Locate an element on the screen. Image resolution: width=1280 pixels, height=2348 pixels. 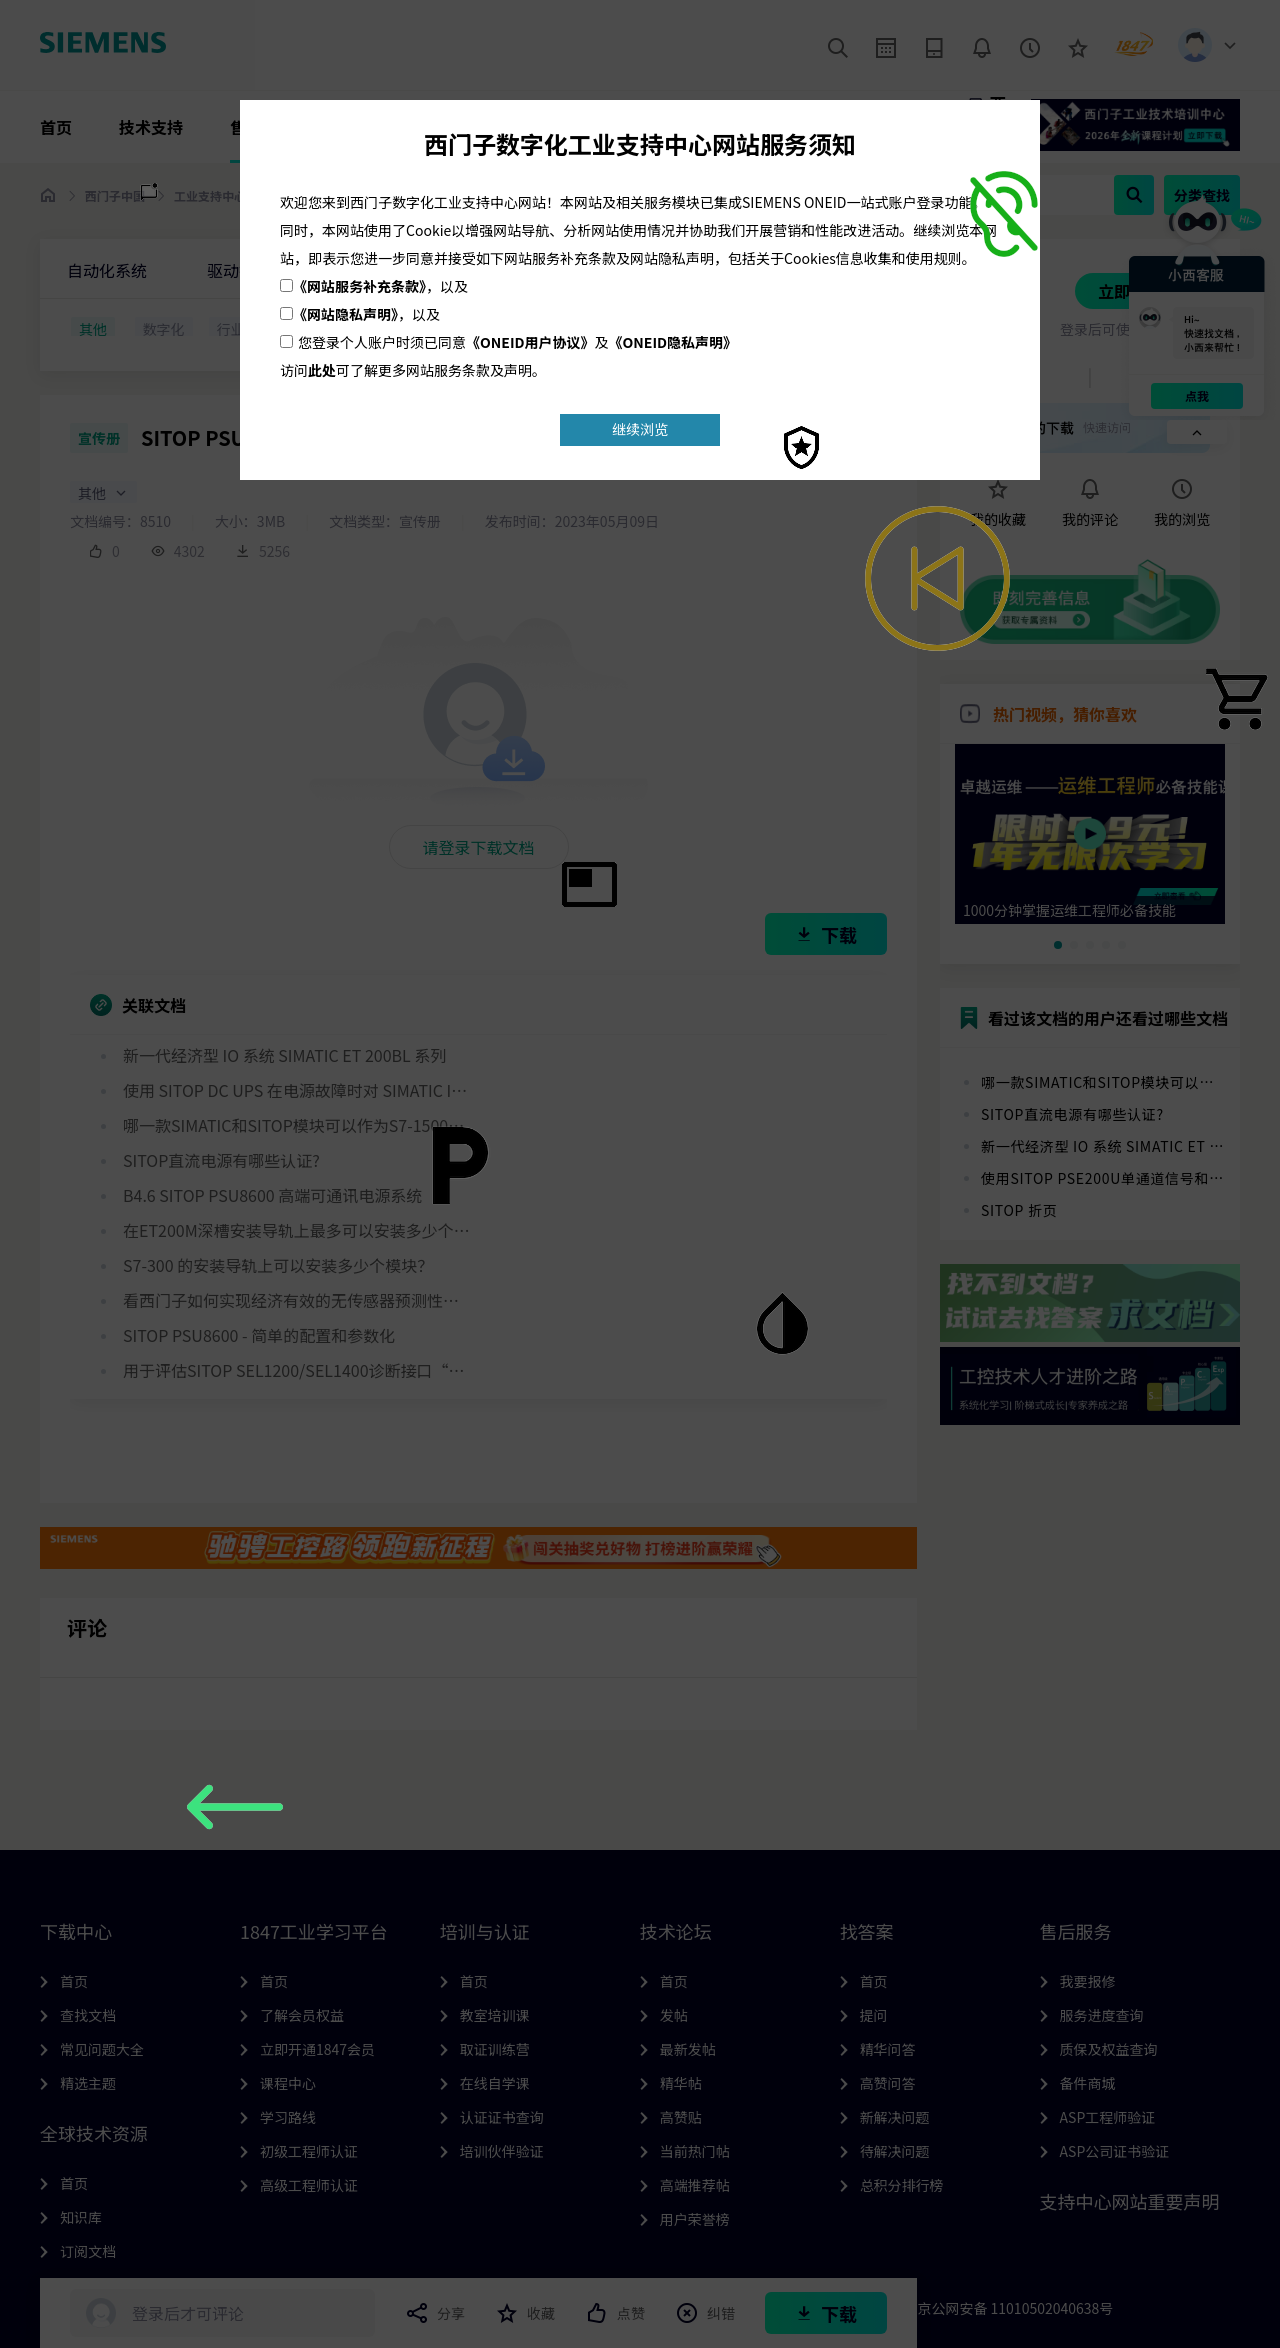
toggle color inversion or contrast settings is located at coordinates (782, 1323).